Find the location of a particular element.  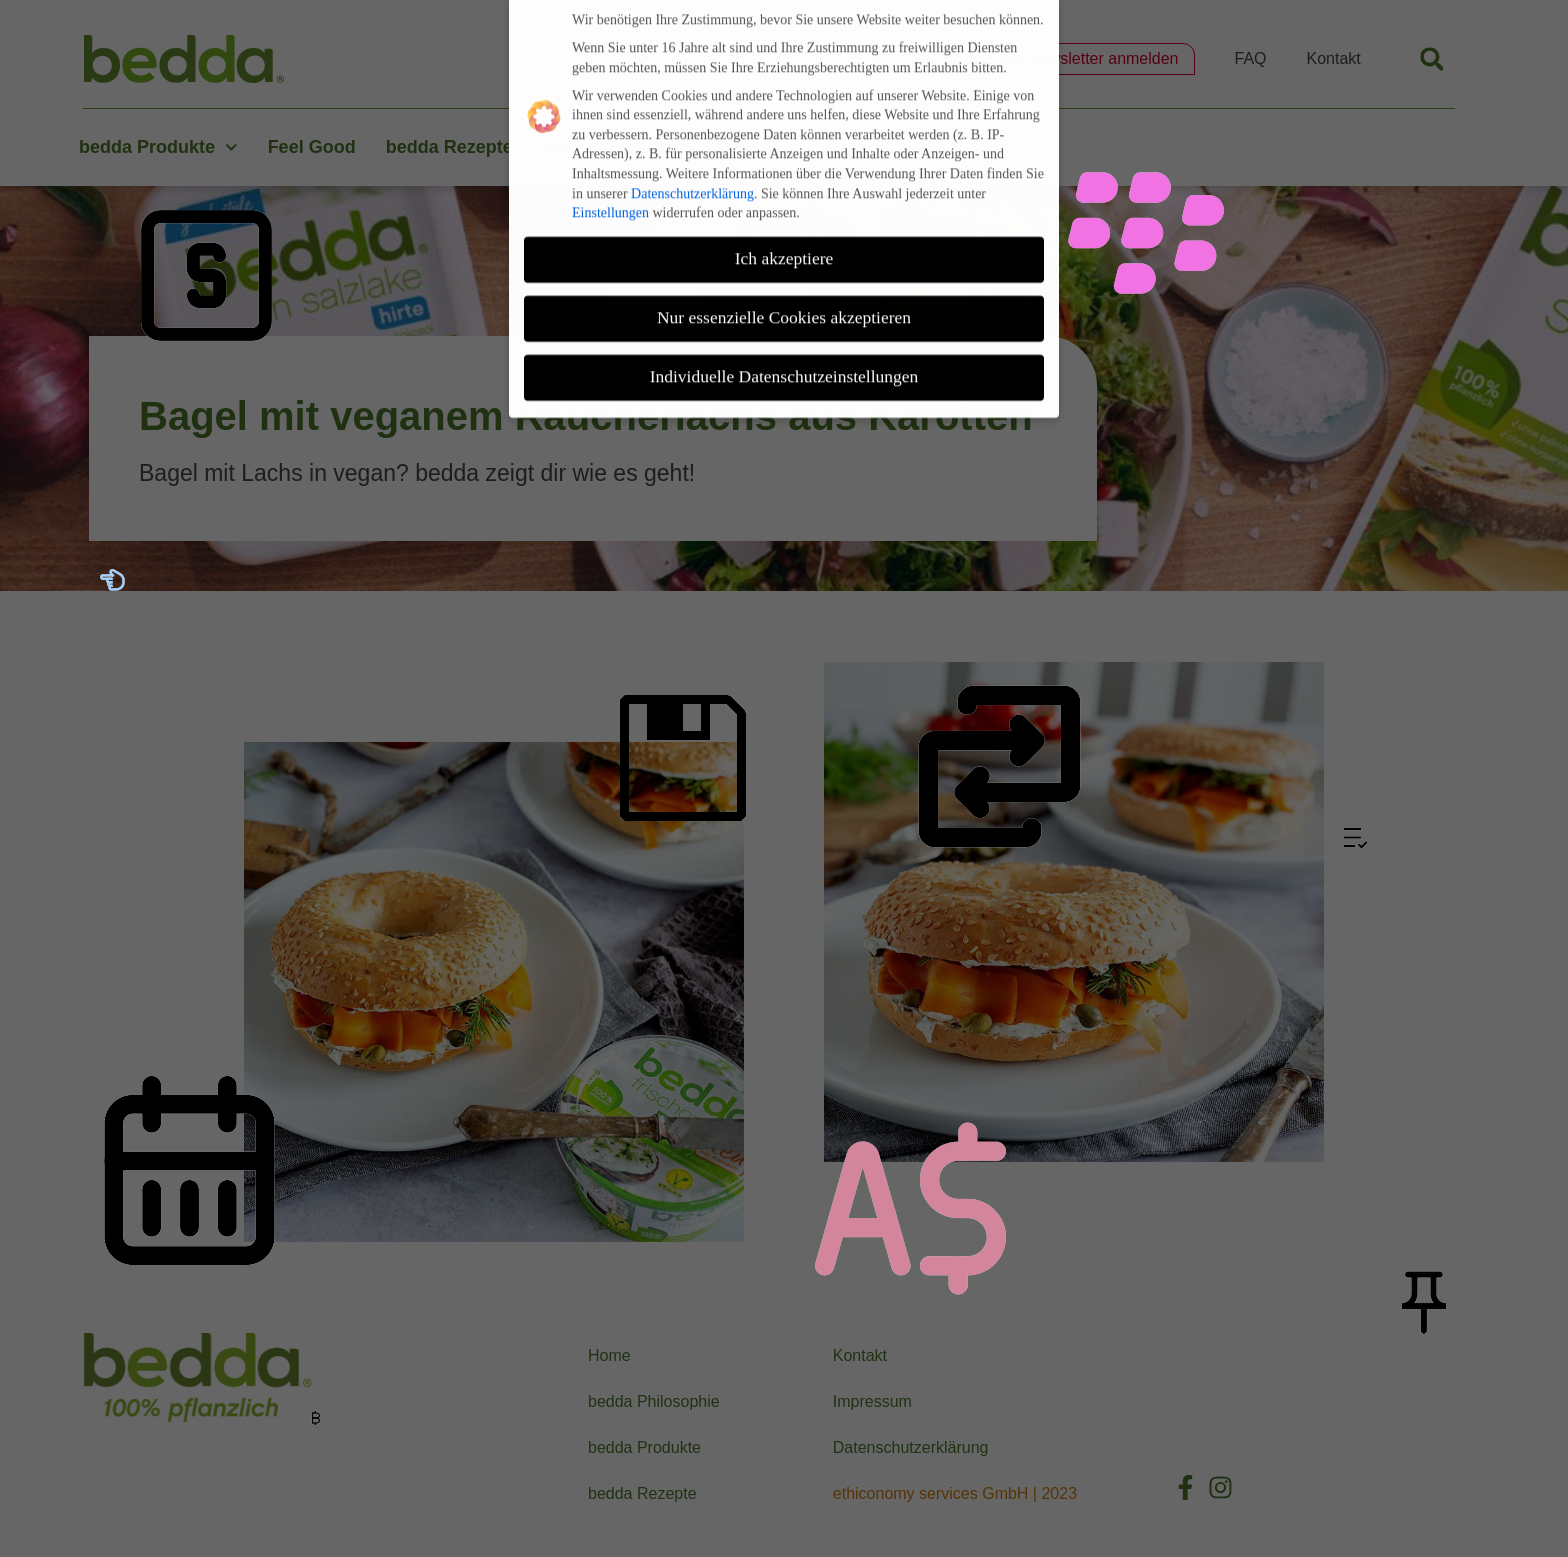

indicates australian dollar currency is located at coordinates (910, 1208).